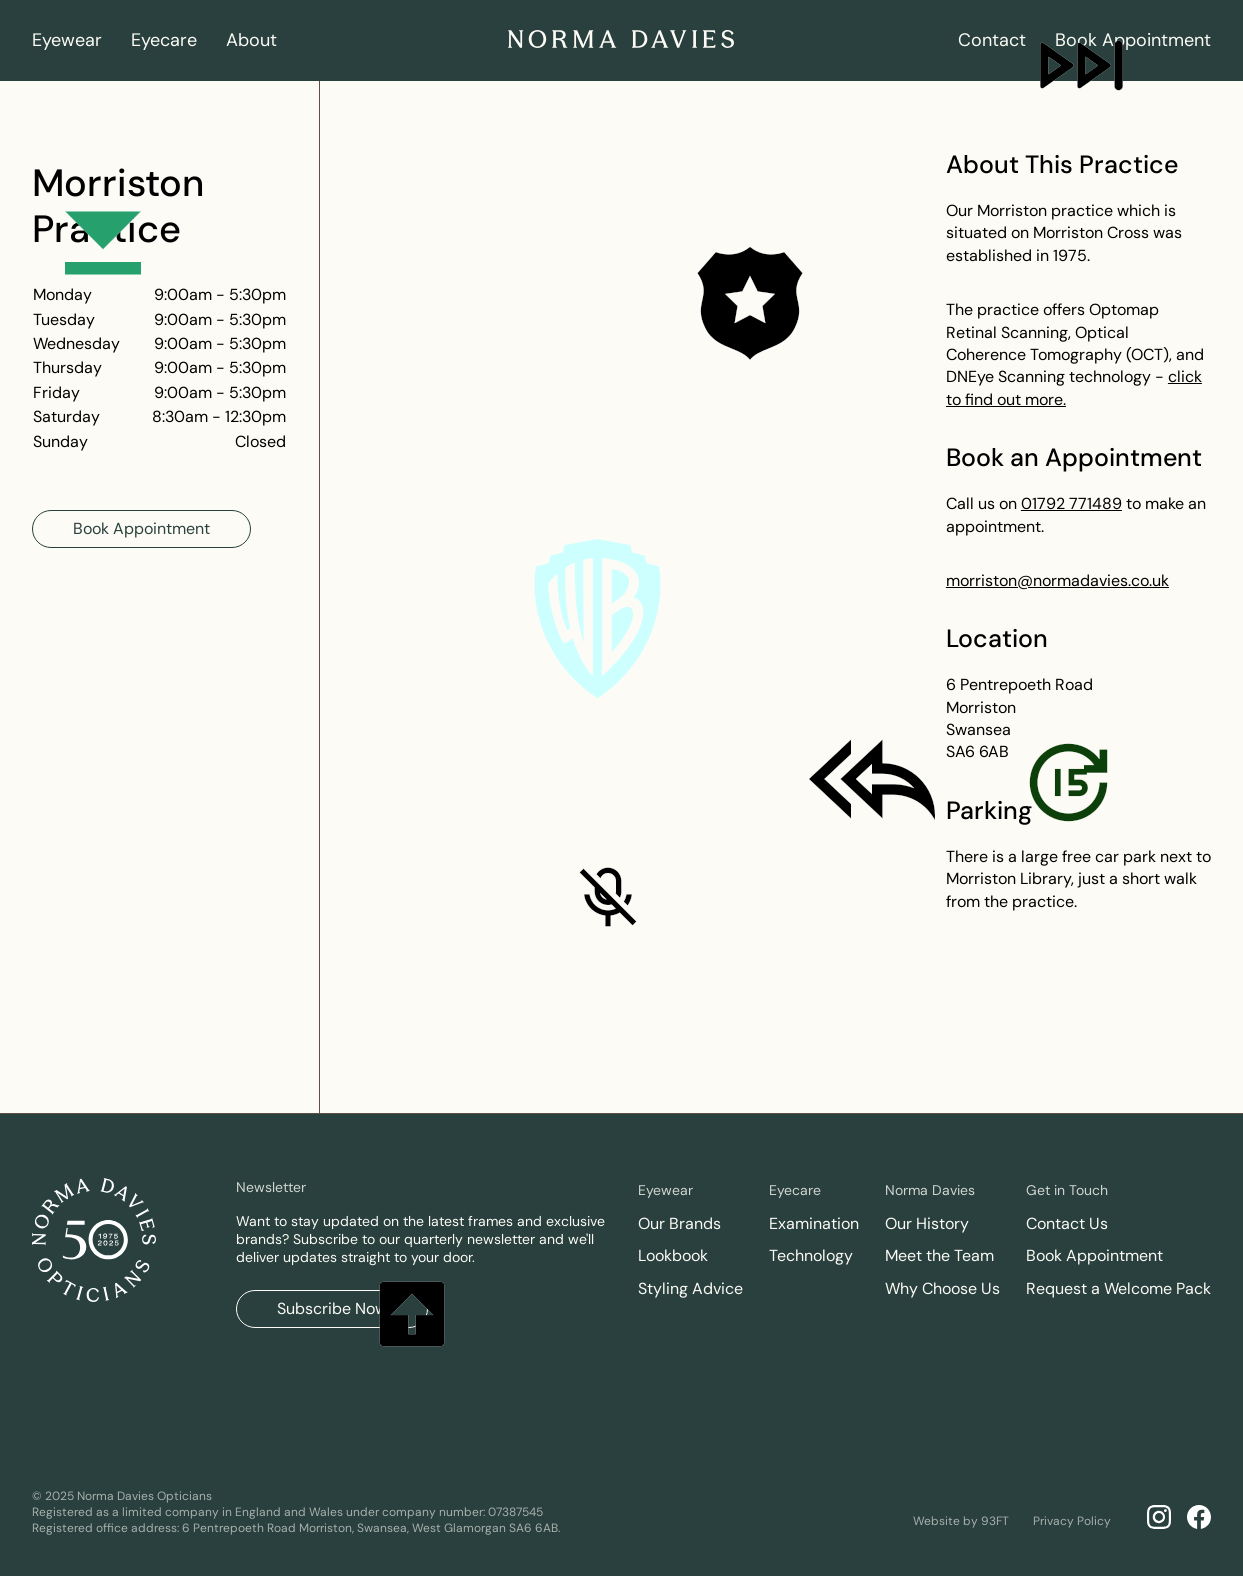  What do you see at coordinates (750, 302) in the screenshot?
I see `indicates law enforcement or security-related content` at bounding box center [750, 302].